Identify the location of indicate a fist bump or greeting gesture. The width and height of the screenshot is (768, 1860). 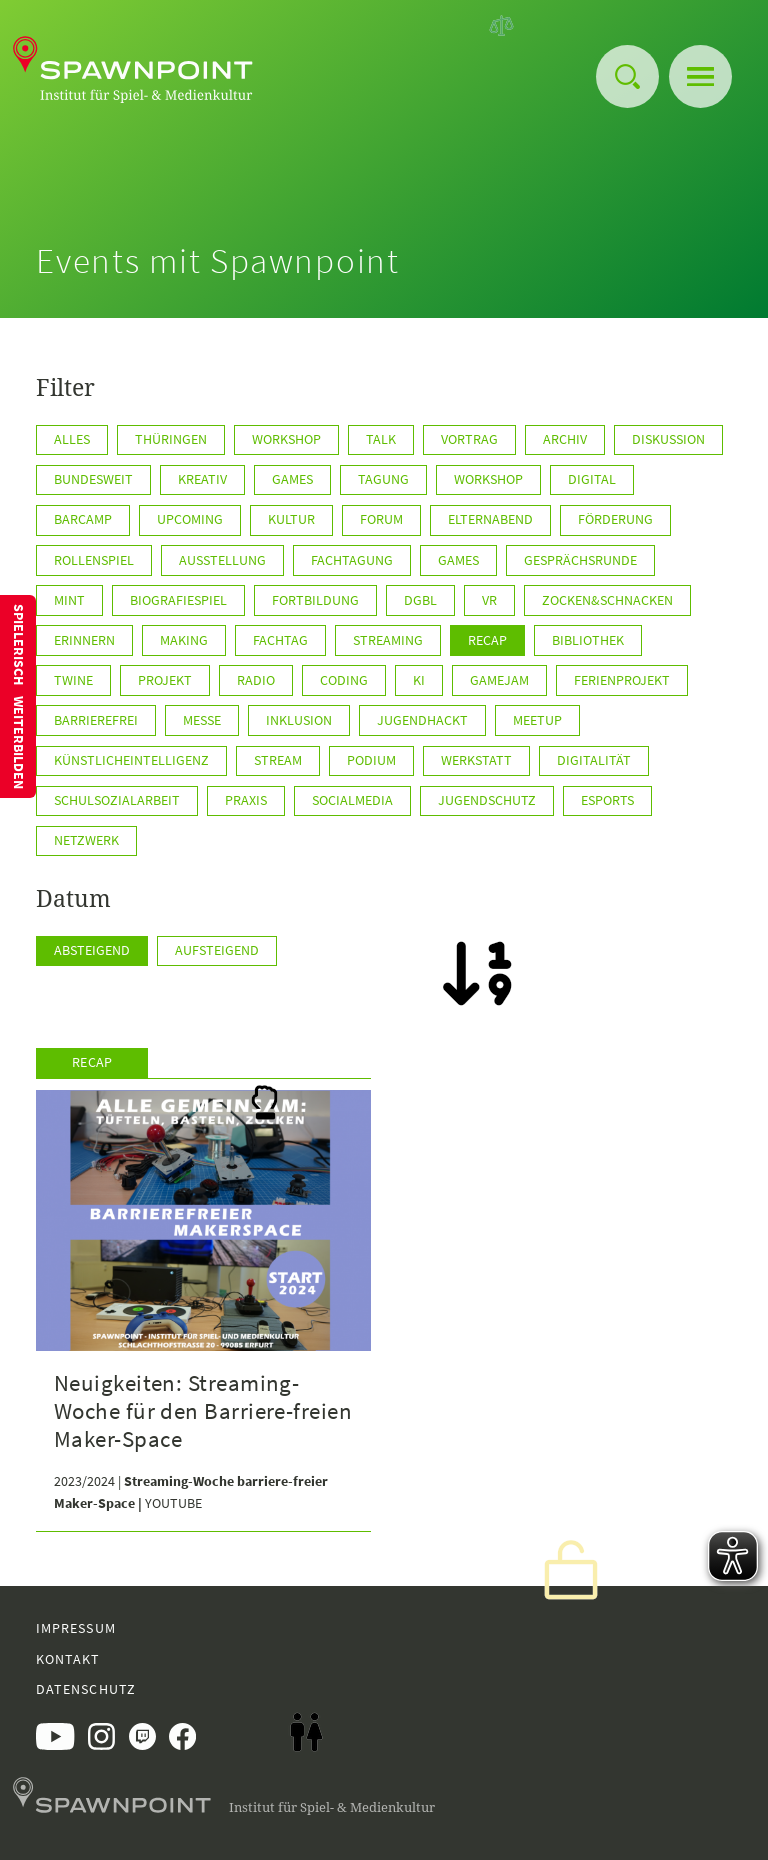
(264, 1102).